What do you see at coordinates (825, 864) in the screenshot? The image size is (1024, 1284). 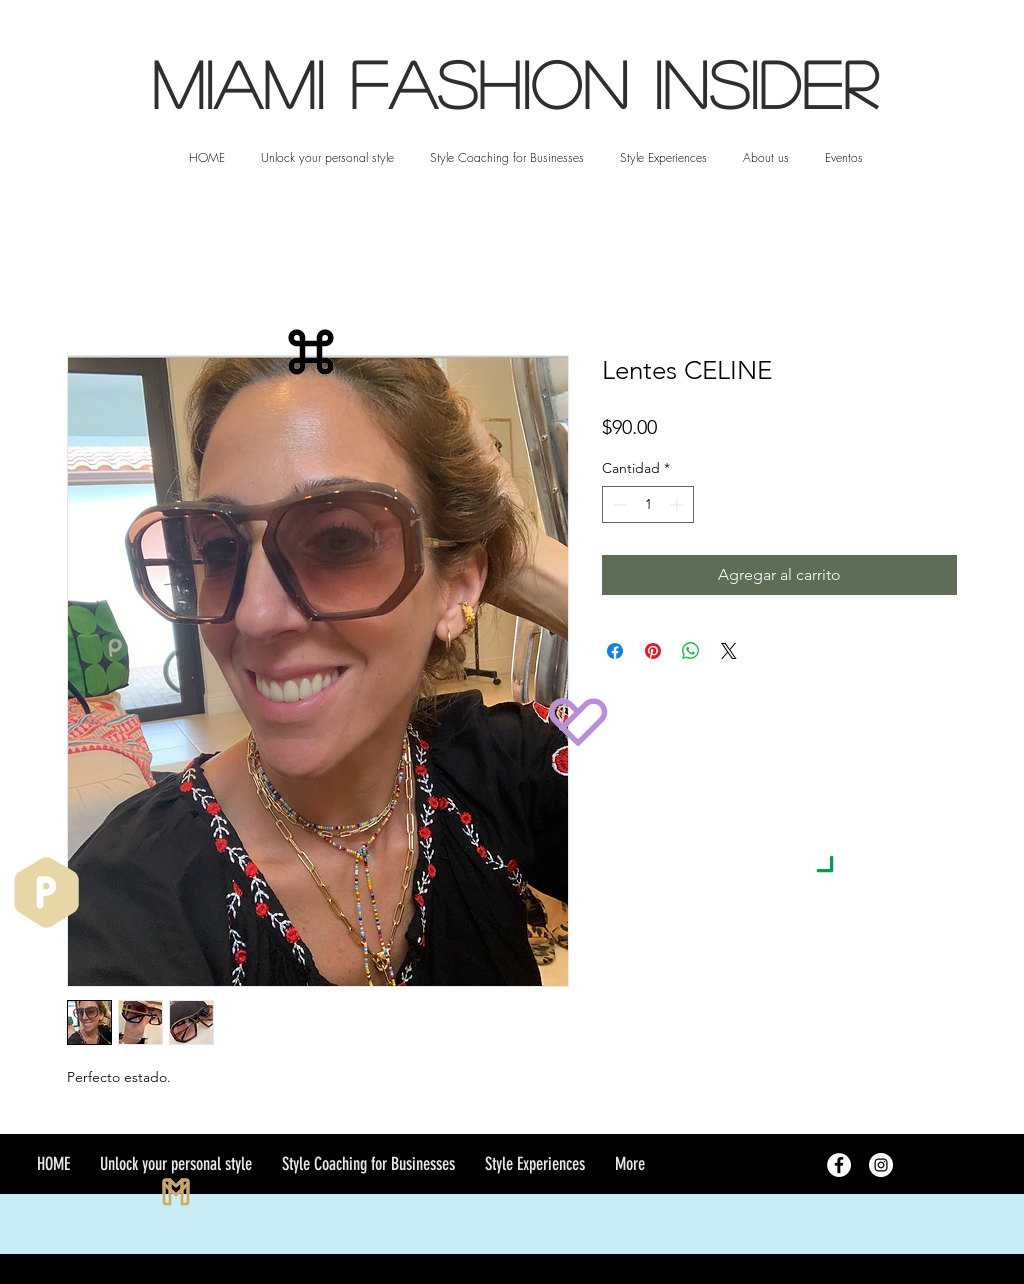 I see `navigate to the bottom-right section` at bounding box center [825, 864].